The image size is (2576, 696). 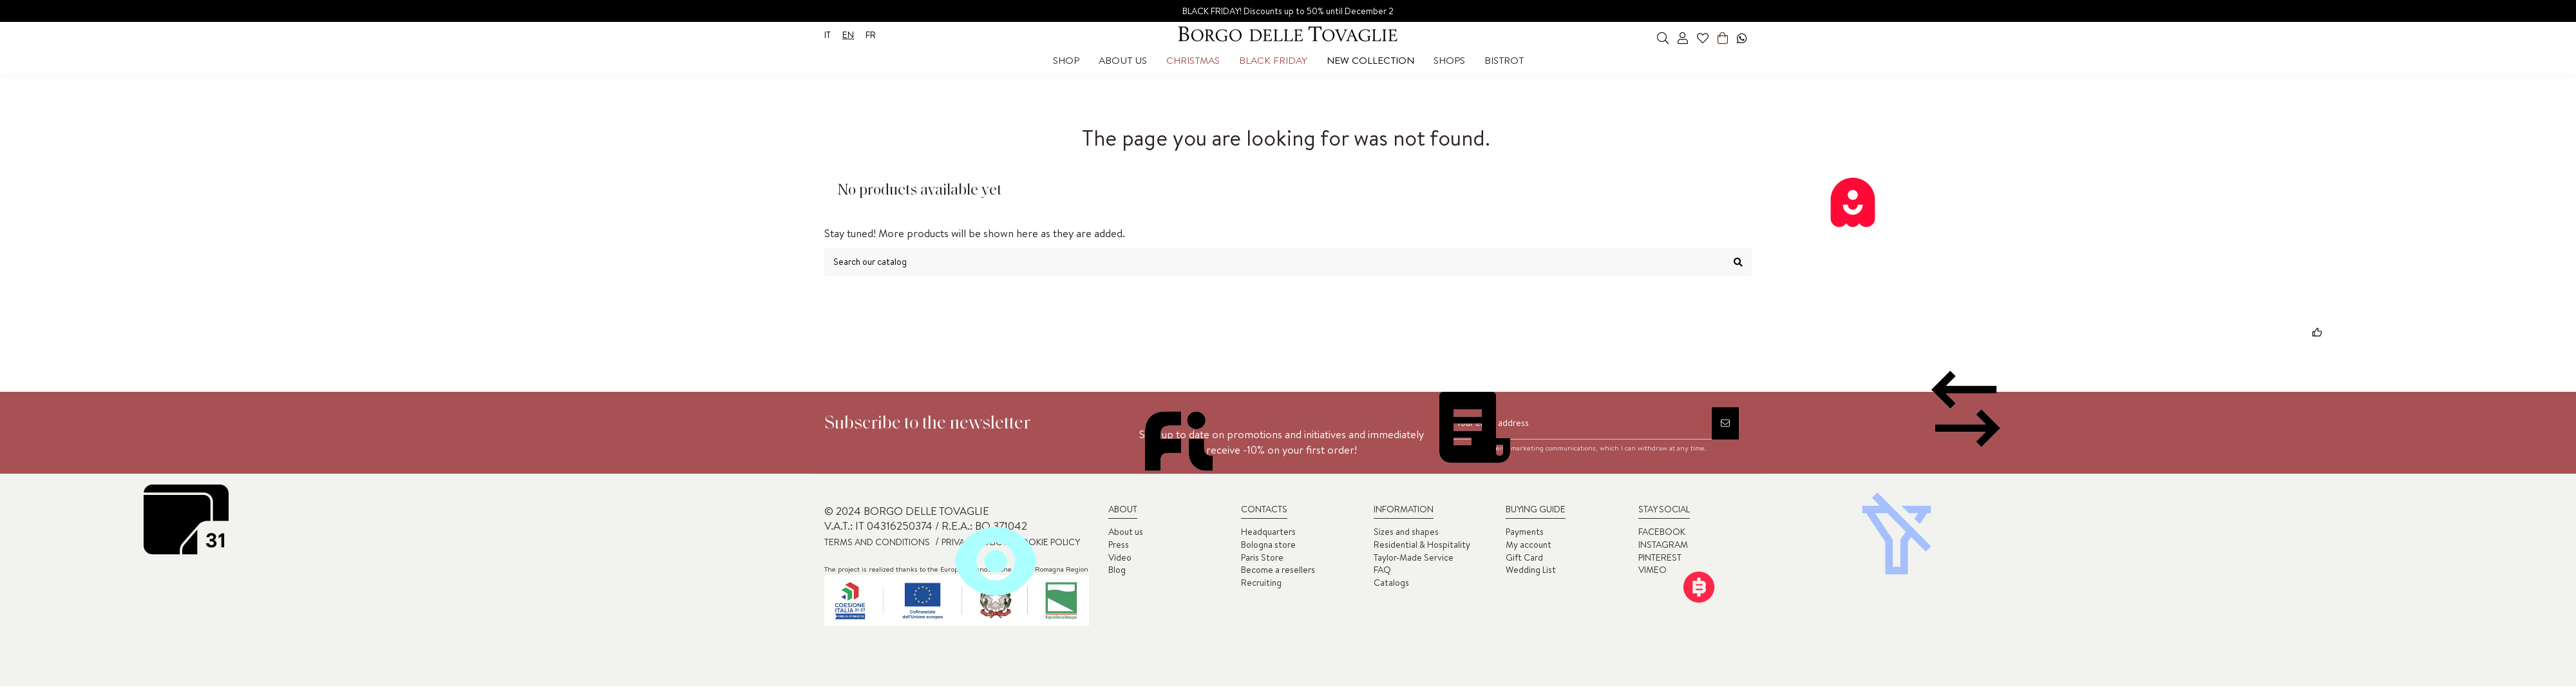 I want to click on bitcoin or cryptocurrency indicator, so click(x=1699, y=587).